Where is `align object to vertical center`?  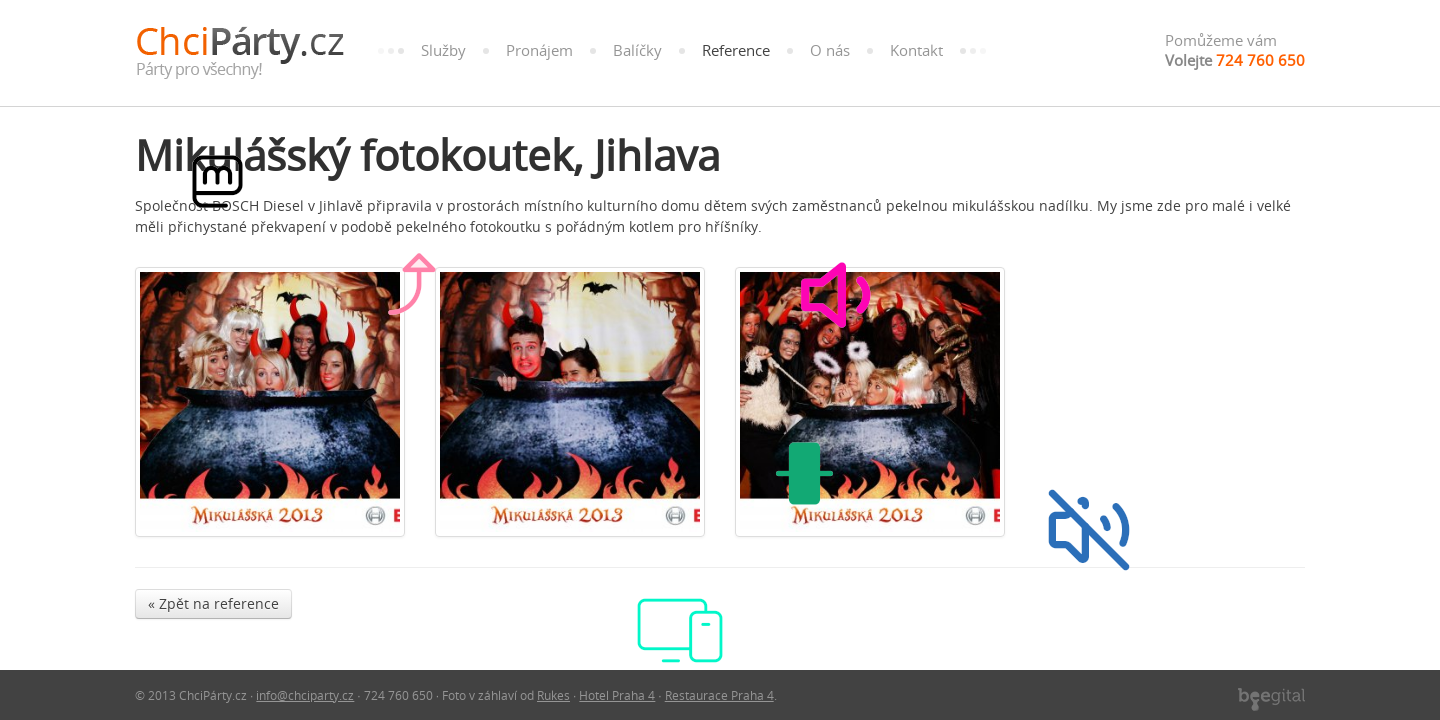 align object to vertical center is located at coordinates (804, 473).